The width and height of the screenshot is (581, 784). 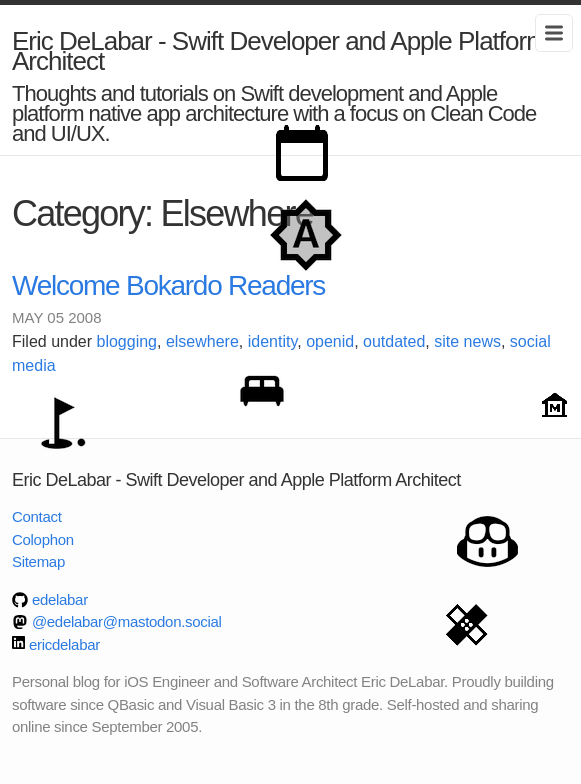 What do you see at coordinates (62, 423) in the screenshot?
I see `view nearby golf courses` at bounding box center [62, 423].